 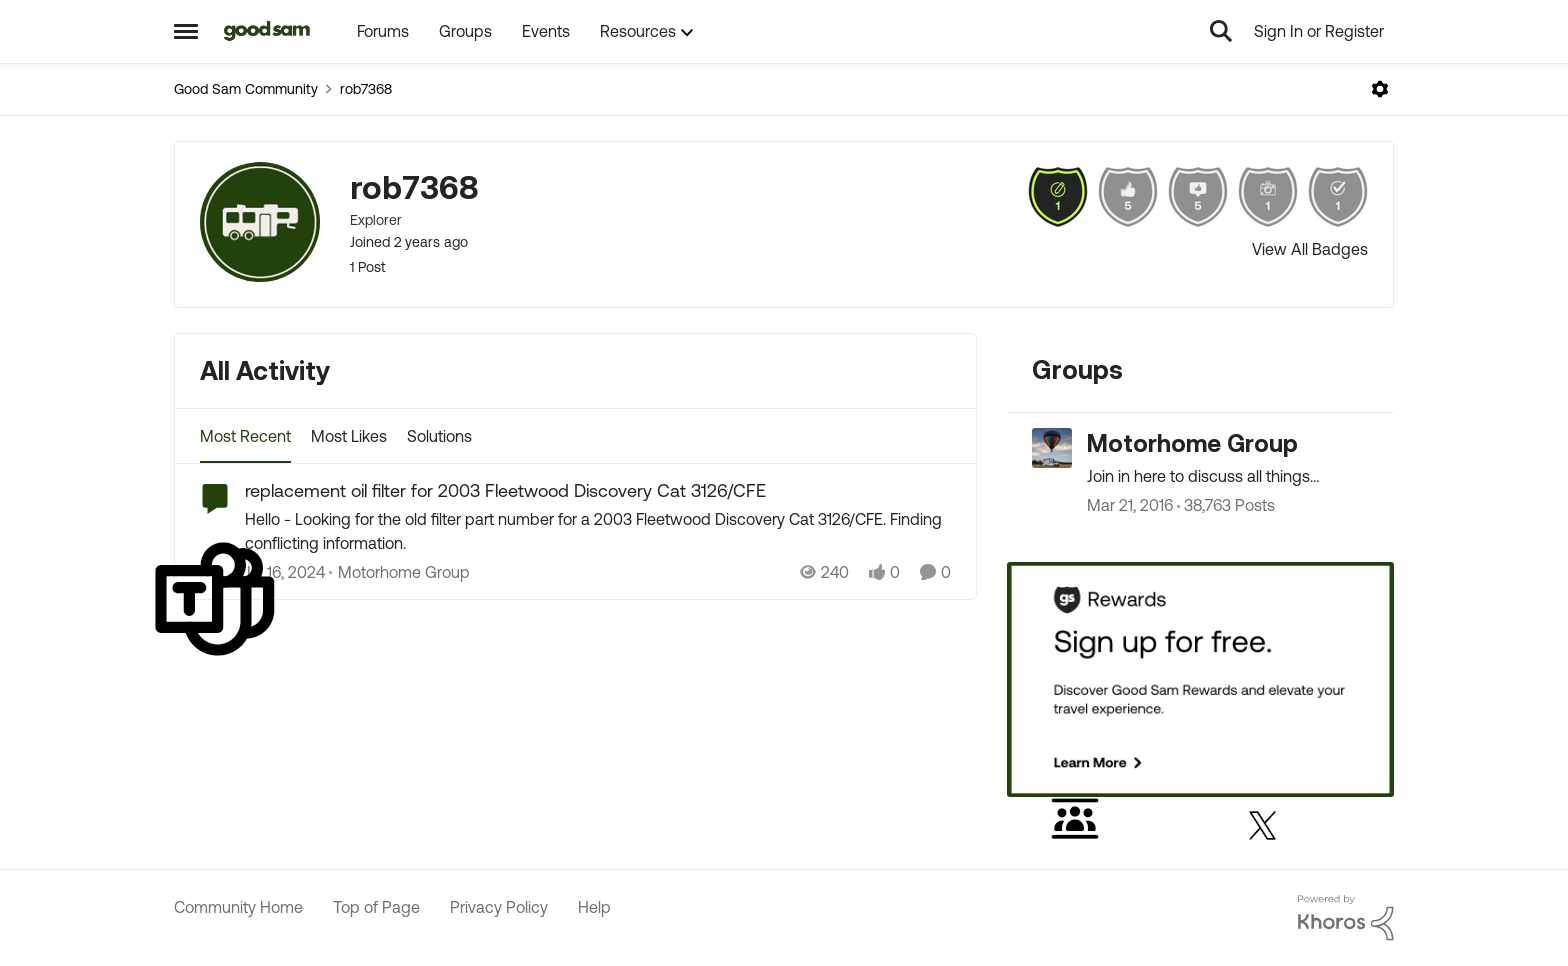 What do you see at coordinates (1262, 825) in the screenshot?
I see `open the X (formerly Twitter) app` at bounding box center [1262, 825].